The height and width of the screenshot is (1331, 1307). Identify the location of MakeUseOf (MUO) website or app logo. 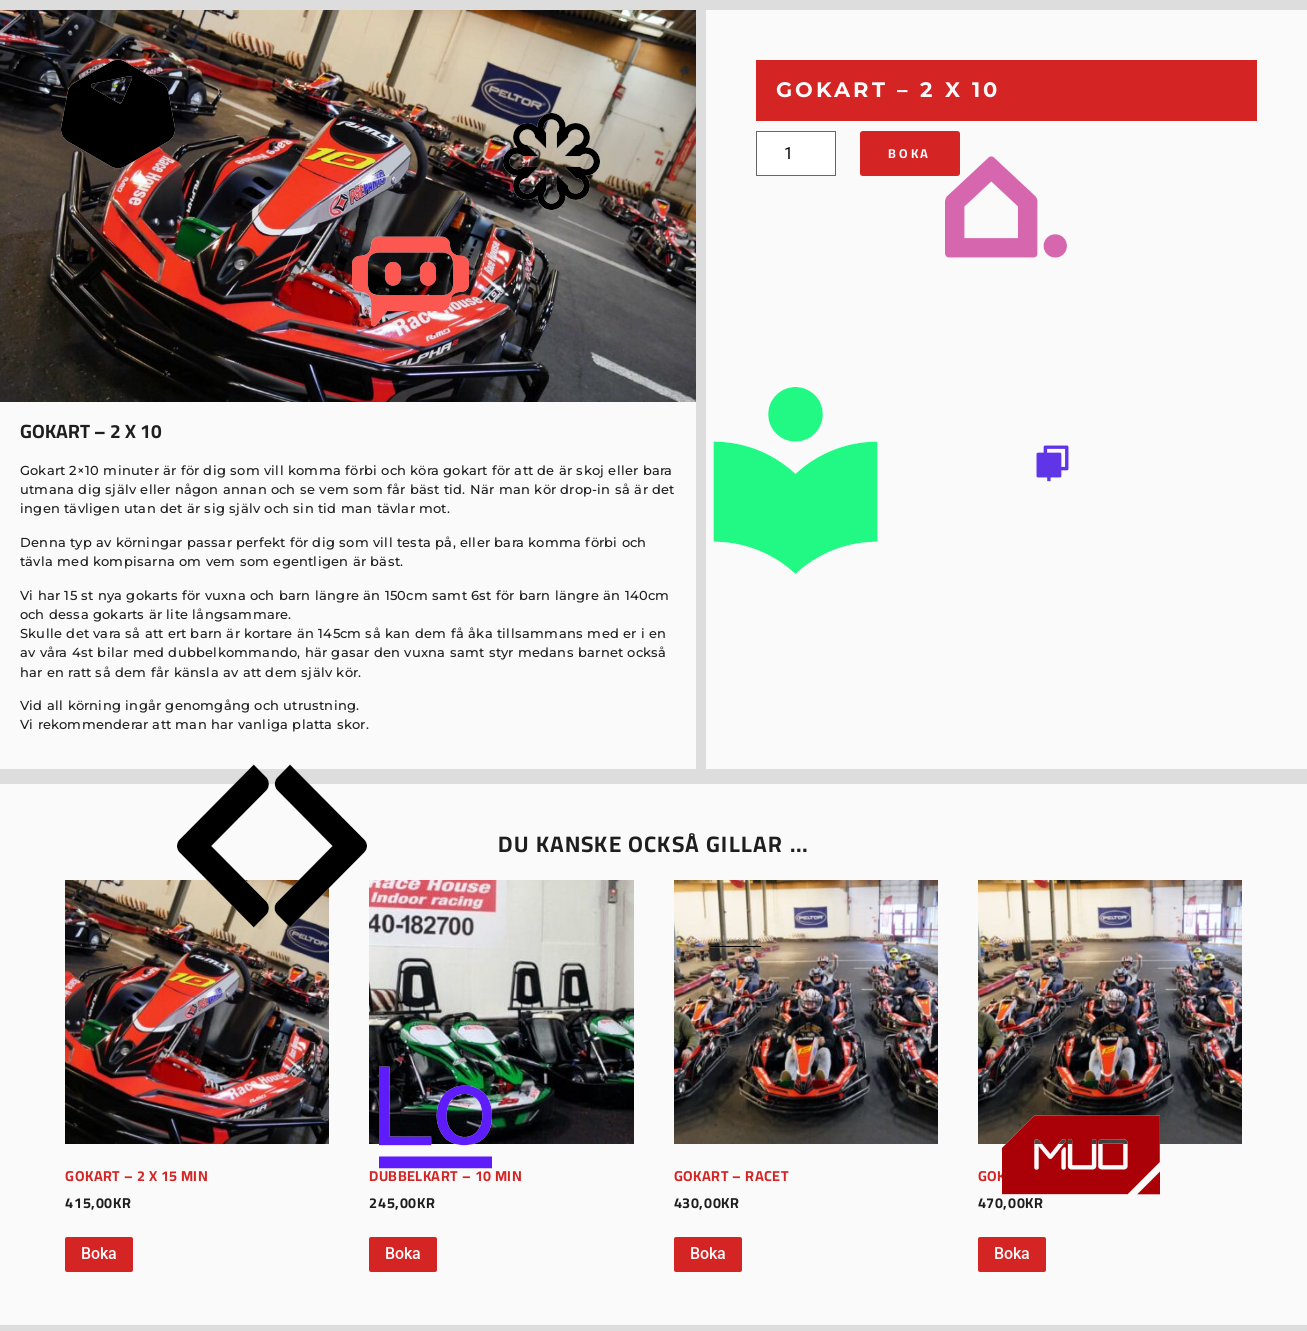
(1081, 1155).